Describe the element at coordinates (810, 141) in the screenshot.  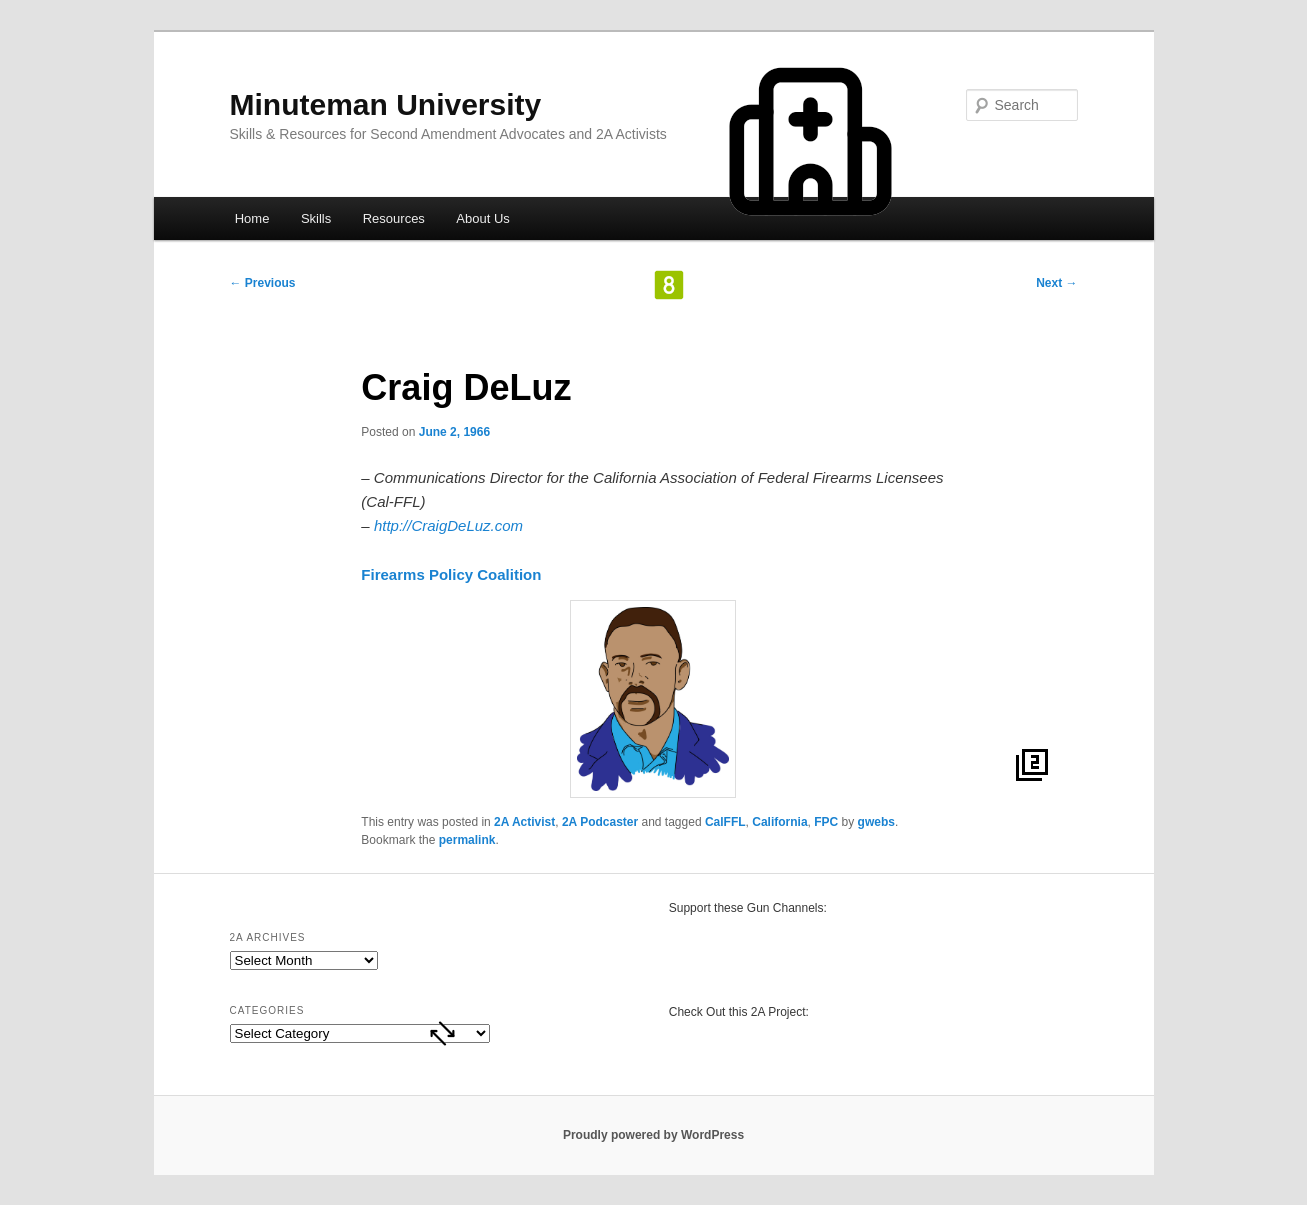
I see `find nearby hospitals or medical facilities` at that location.